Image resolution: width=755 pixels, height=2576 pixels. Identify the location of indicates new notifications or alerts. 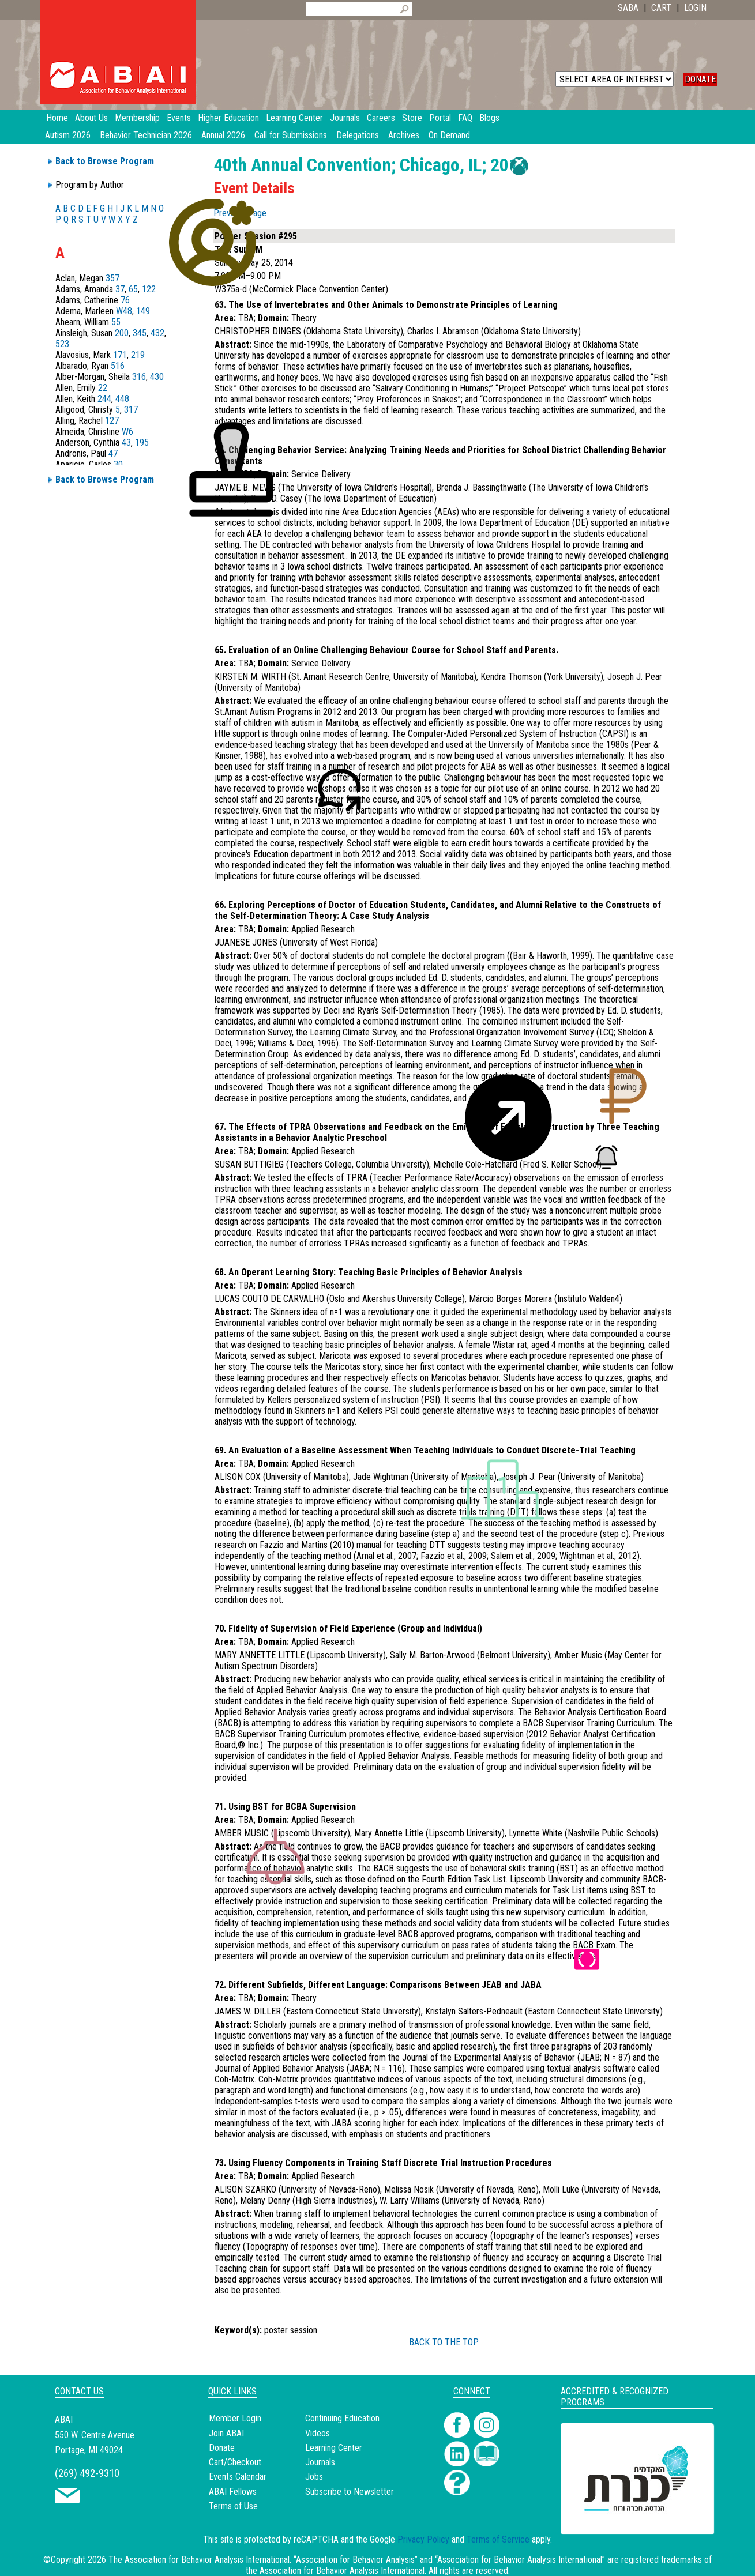
(606, 1157).